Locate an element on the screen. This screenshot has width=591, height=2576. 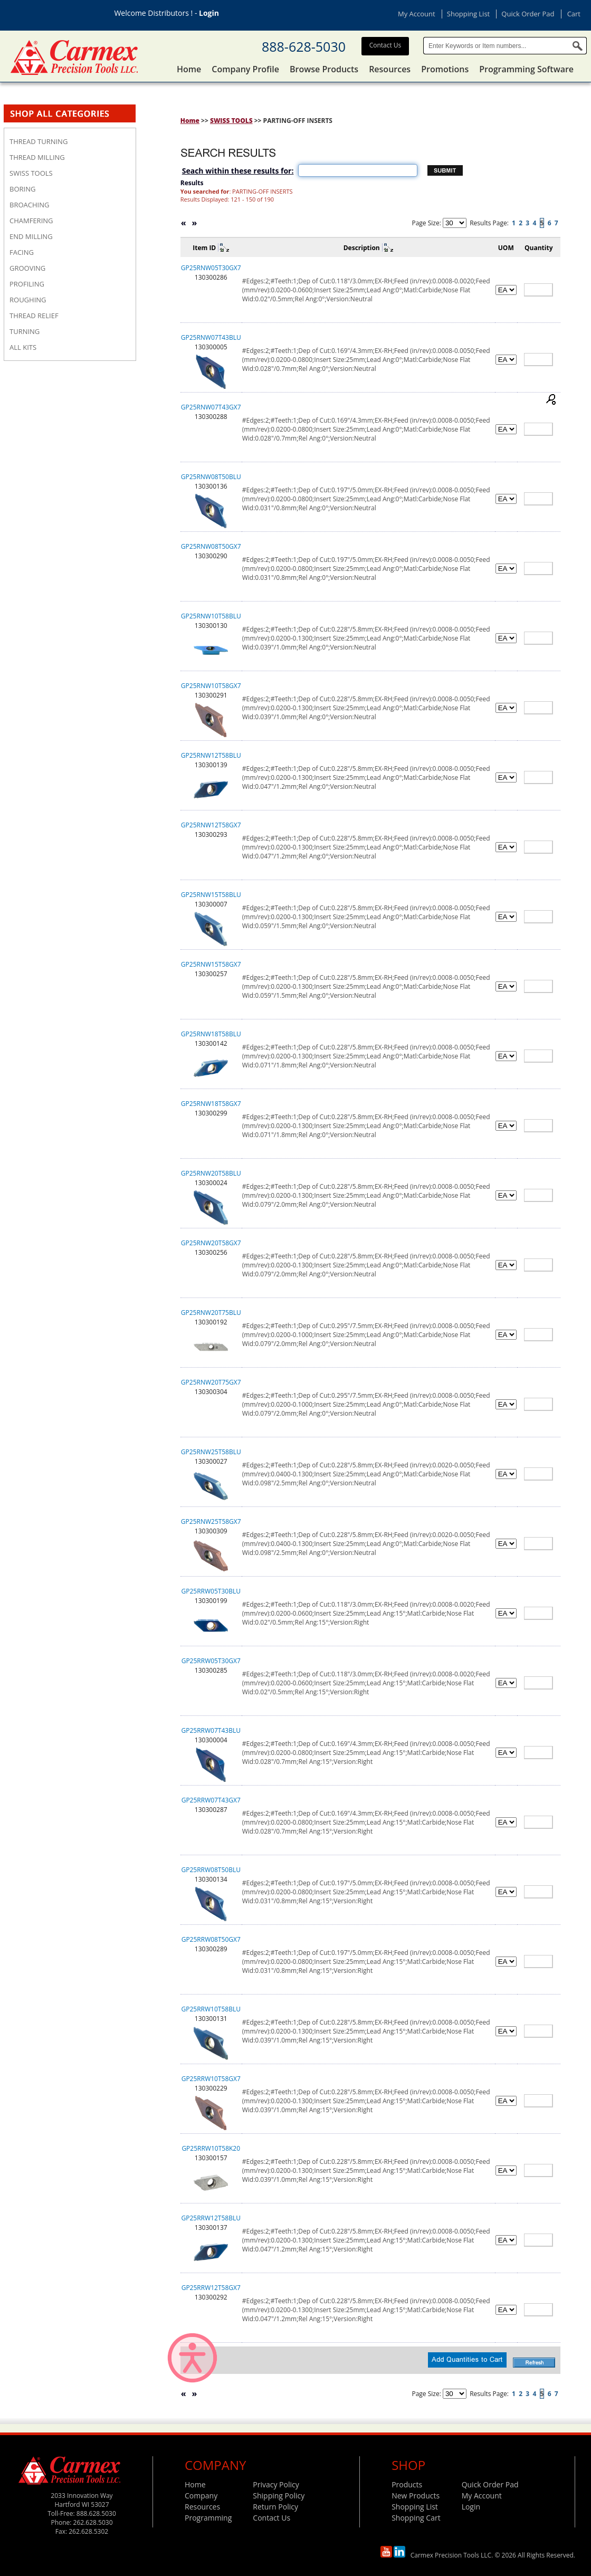
access tennis or racket sports content is located at coordinates (551, 399).